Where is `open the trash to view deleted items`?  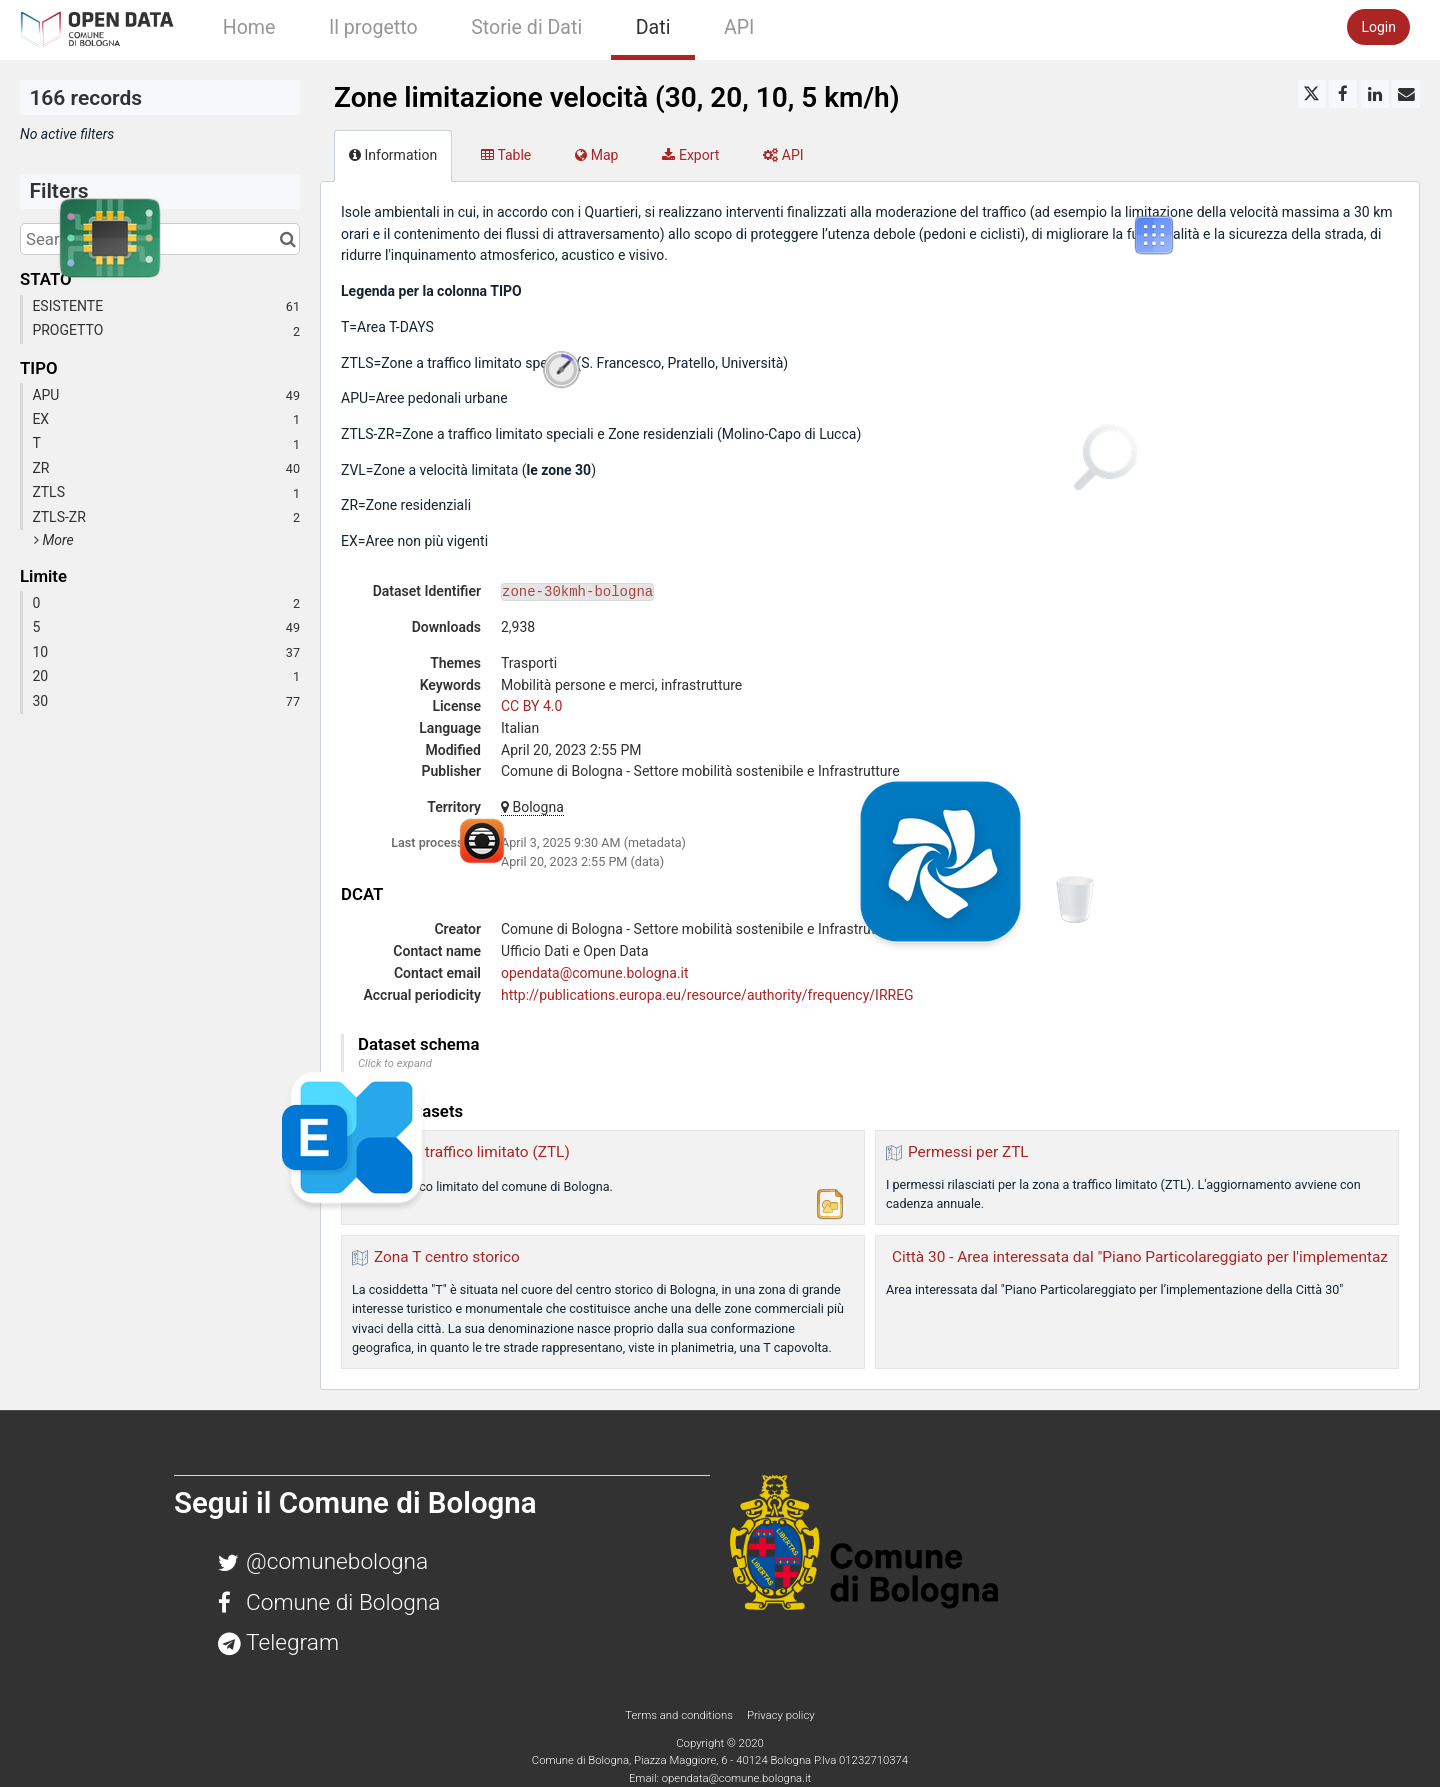
open the trash to view deleted items is located at coordinates (1075, 899).